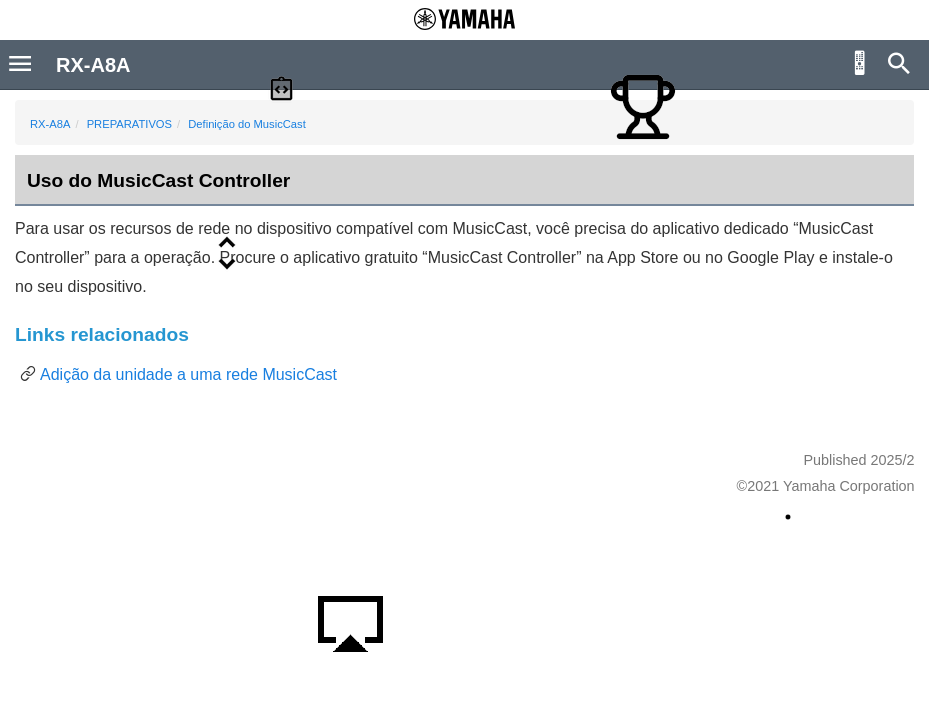 This screenshot has width=929, height=720. What do you see at coordinates (788, 517) in the screenshot?
I see `indicates an unread notification or new item` at bounding box center [788, 517].